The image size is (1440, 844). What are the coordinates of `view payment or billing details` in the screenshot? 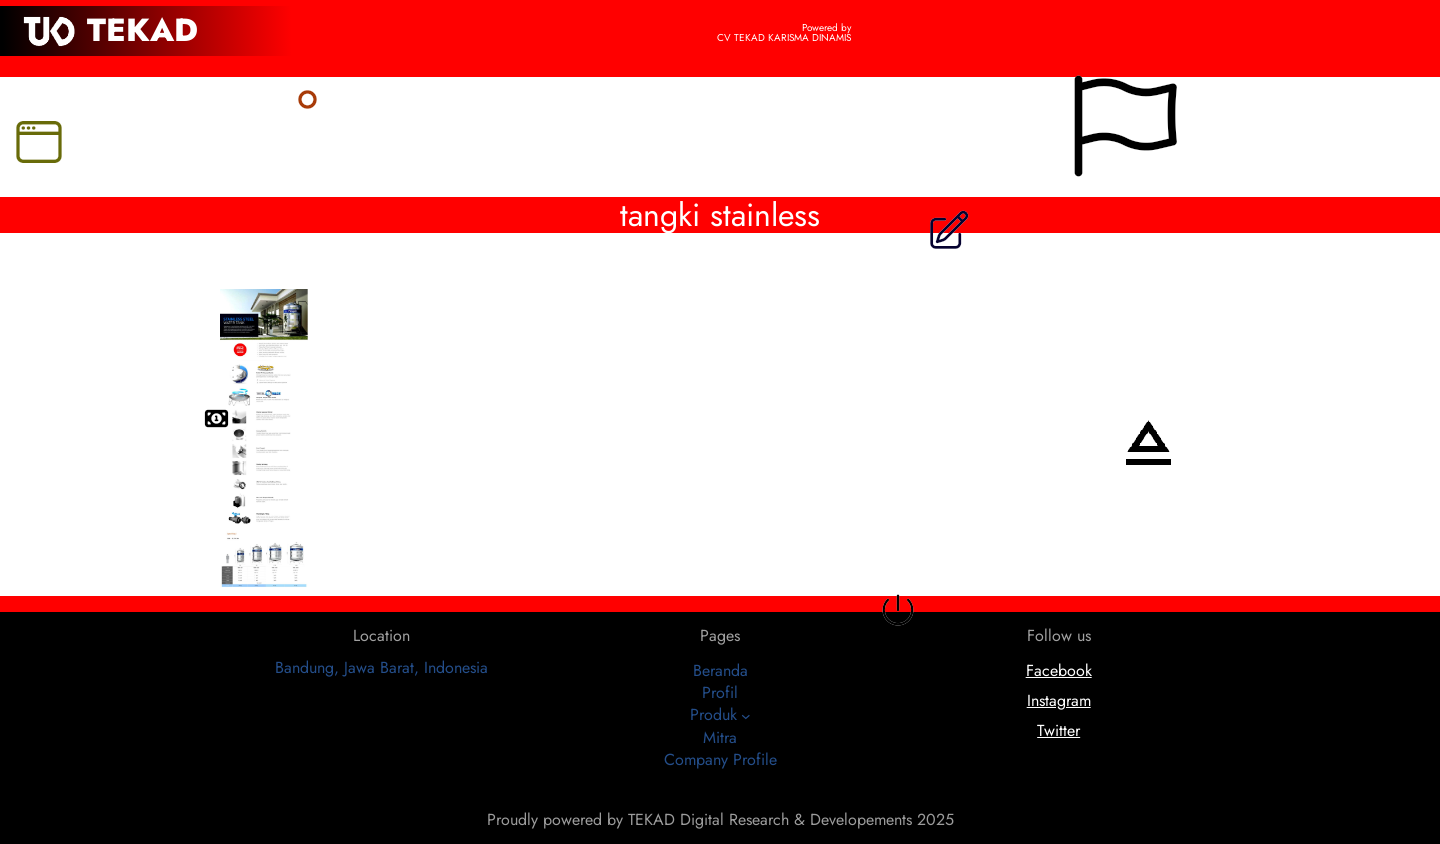 It's located at (216, 418).